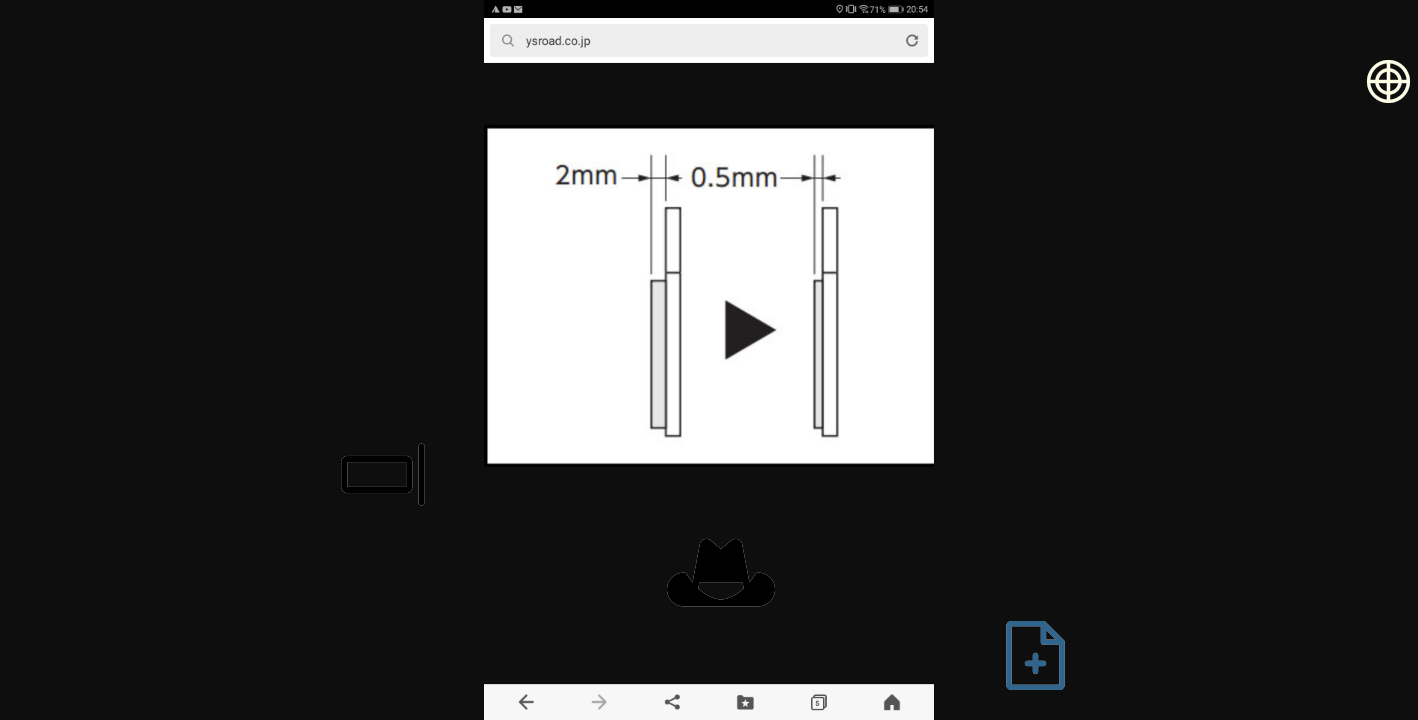 The height and width of the screenshot is (720, 1418). What do you see at coordinates (1035, 655) in the screenshot?
I see `create a new file` at bounding box center [1035, 655].